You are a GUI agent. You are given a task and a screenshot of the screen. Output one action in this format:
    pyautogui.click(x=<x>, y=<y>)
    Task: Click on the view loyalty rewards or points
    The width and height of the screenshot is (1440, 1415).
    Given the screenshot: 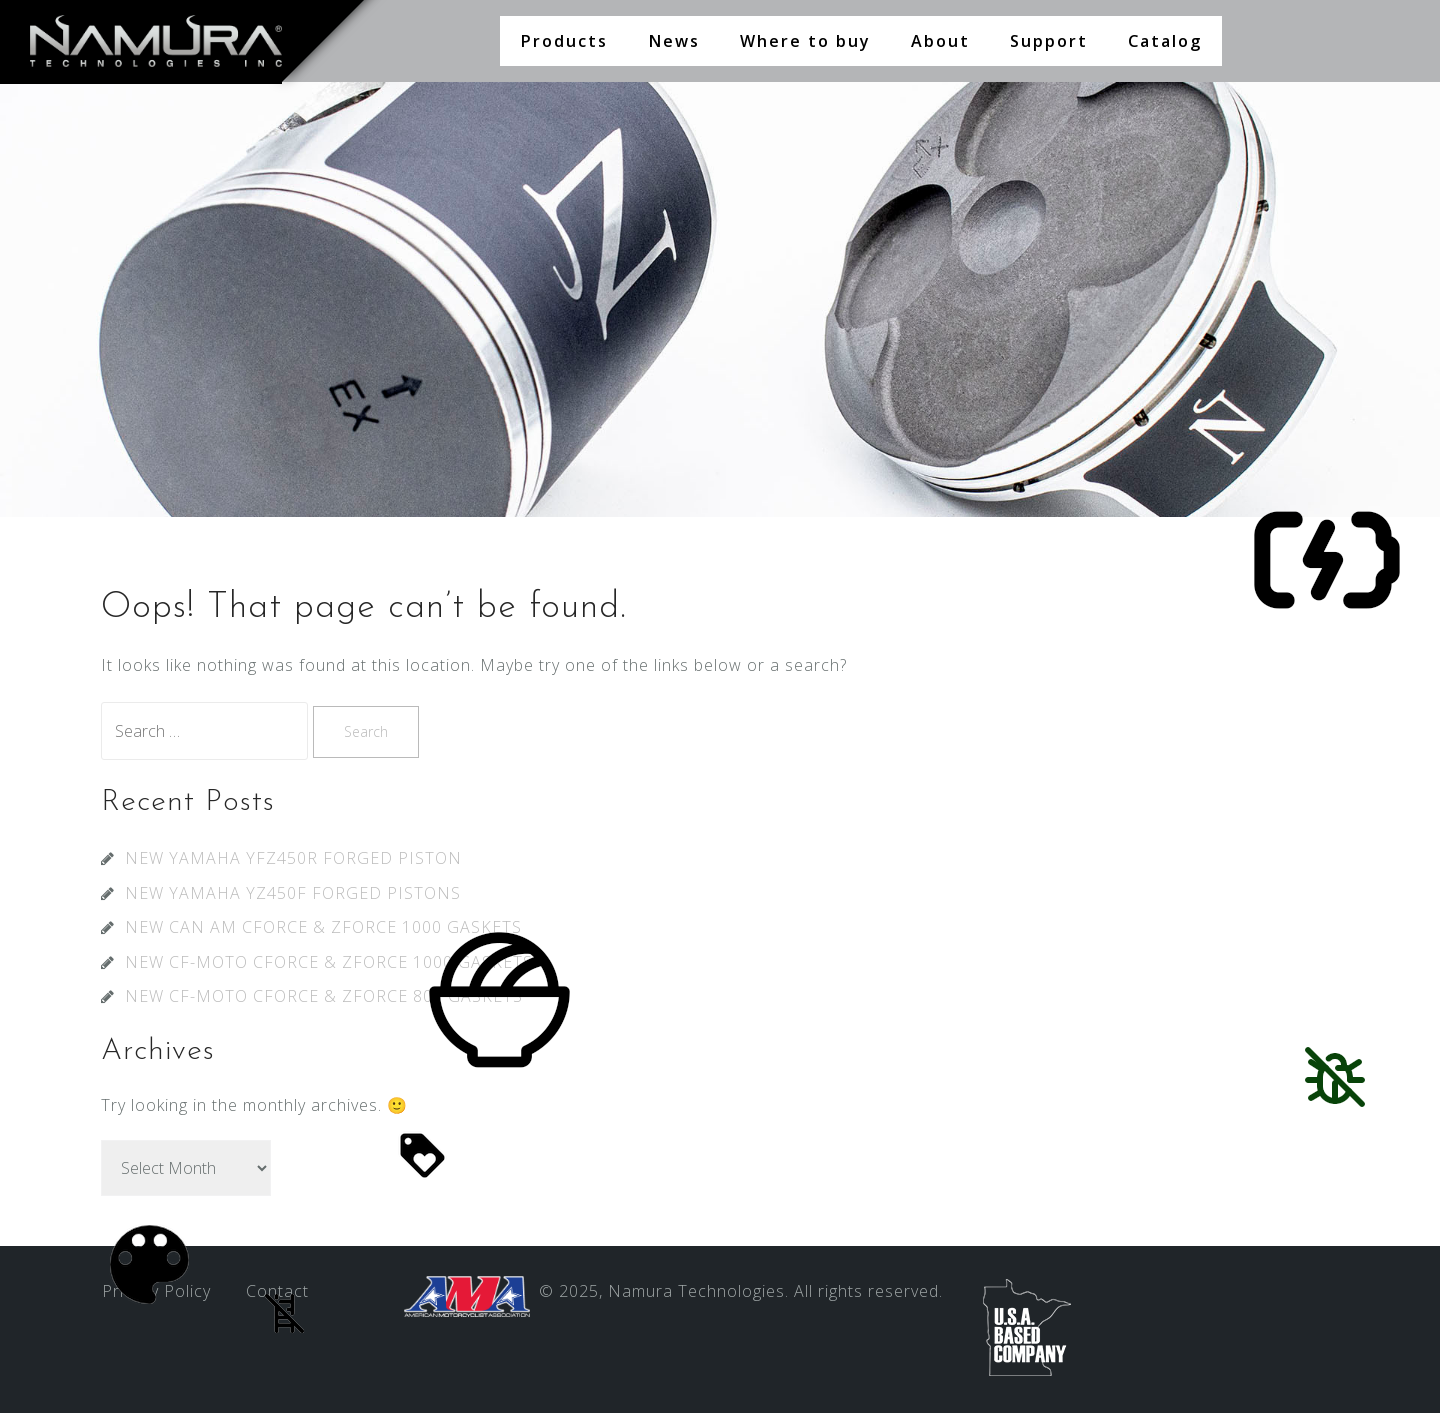 What is the action you would take?
    pyautogui.click(x=422, y=1155)
    